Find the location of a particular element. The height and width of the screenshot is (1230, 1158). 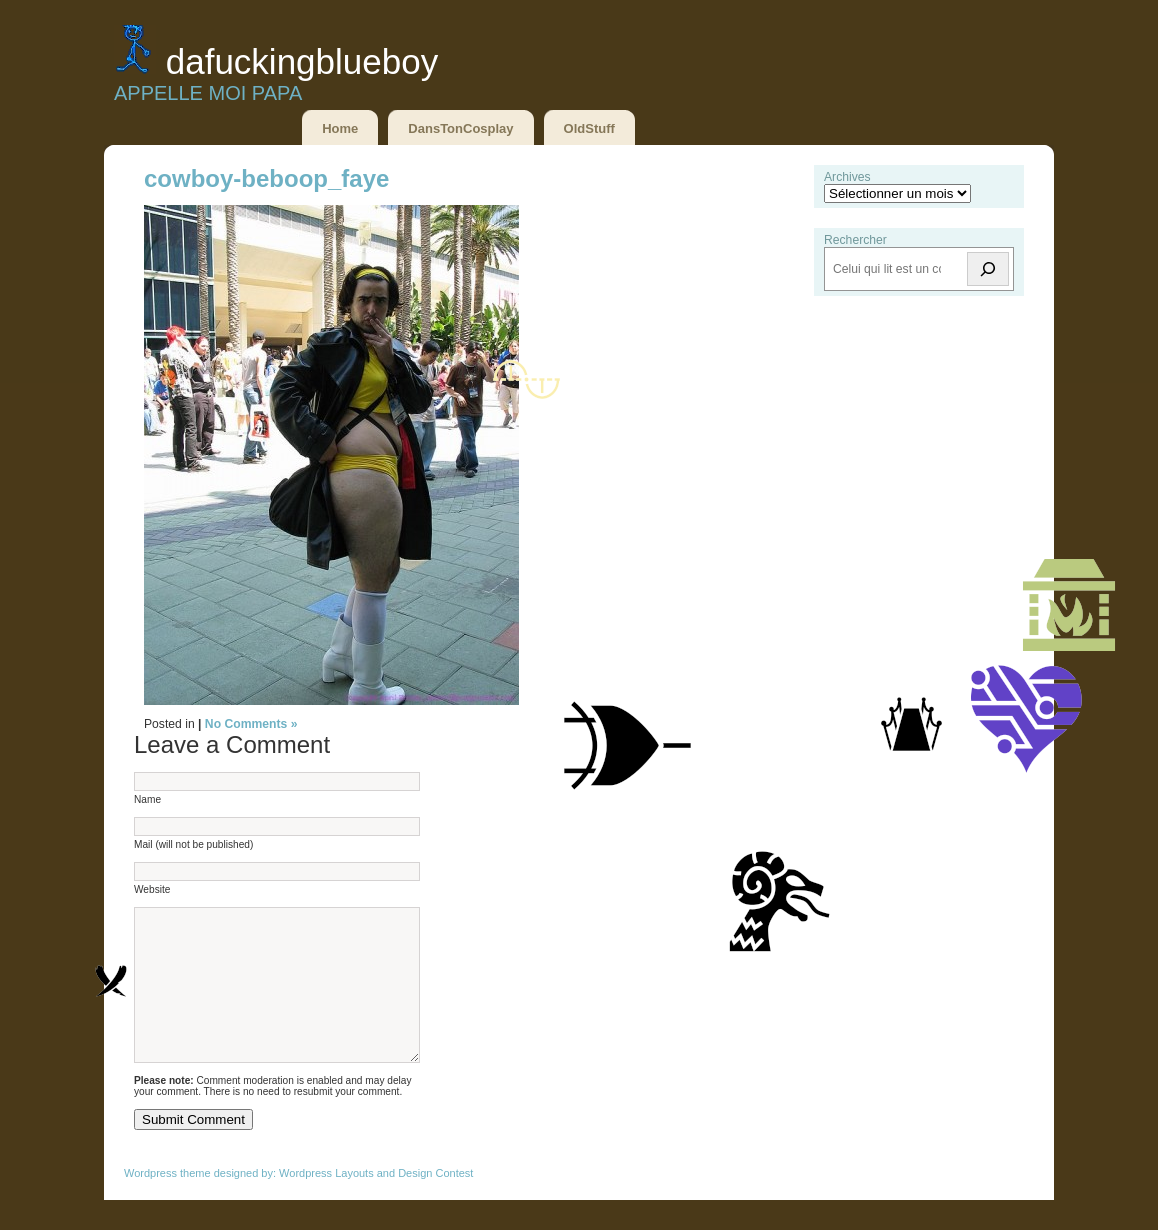

access fireplace or heating controls is located at coordinates (1069, 605).